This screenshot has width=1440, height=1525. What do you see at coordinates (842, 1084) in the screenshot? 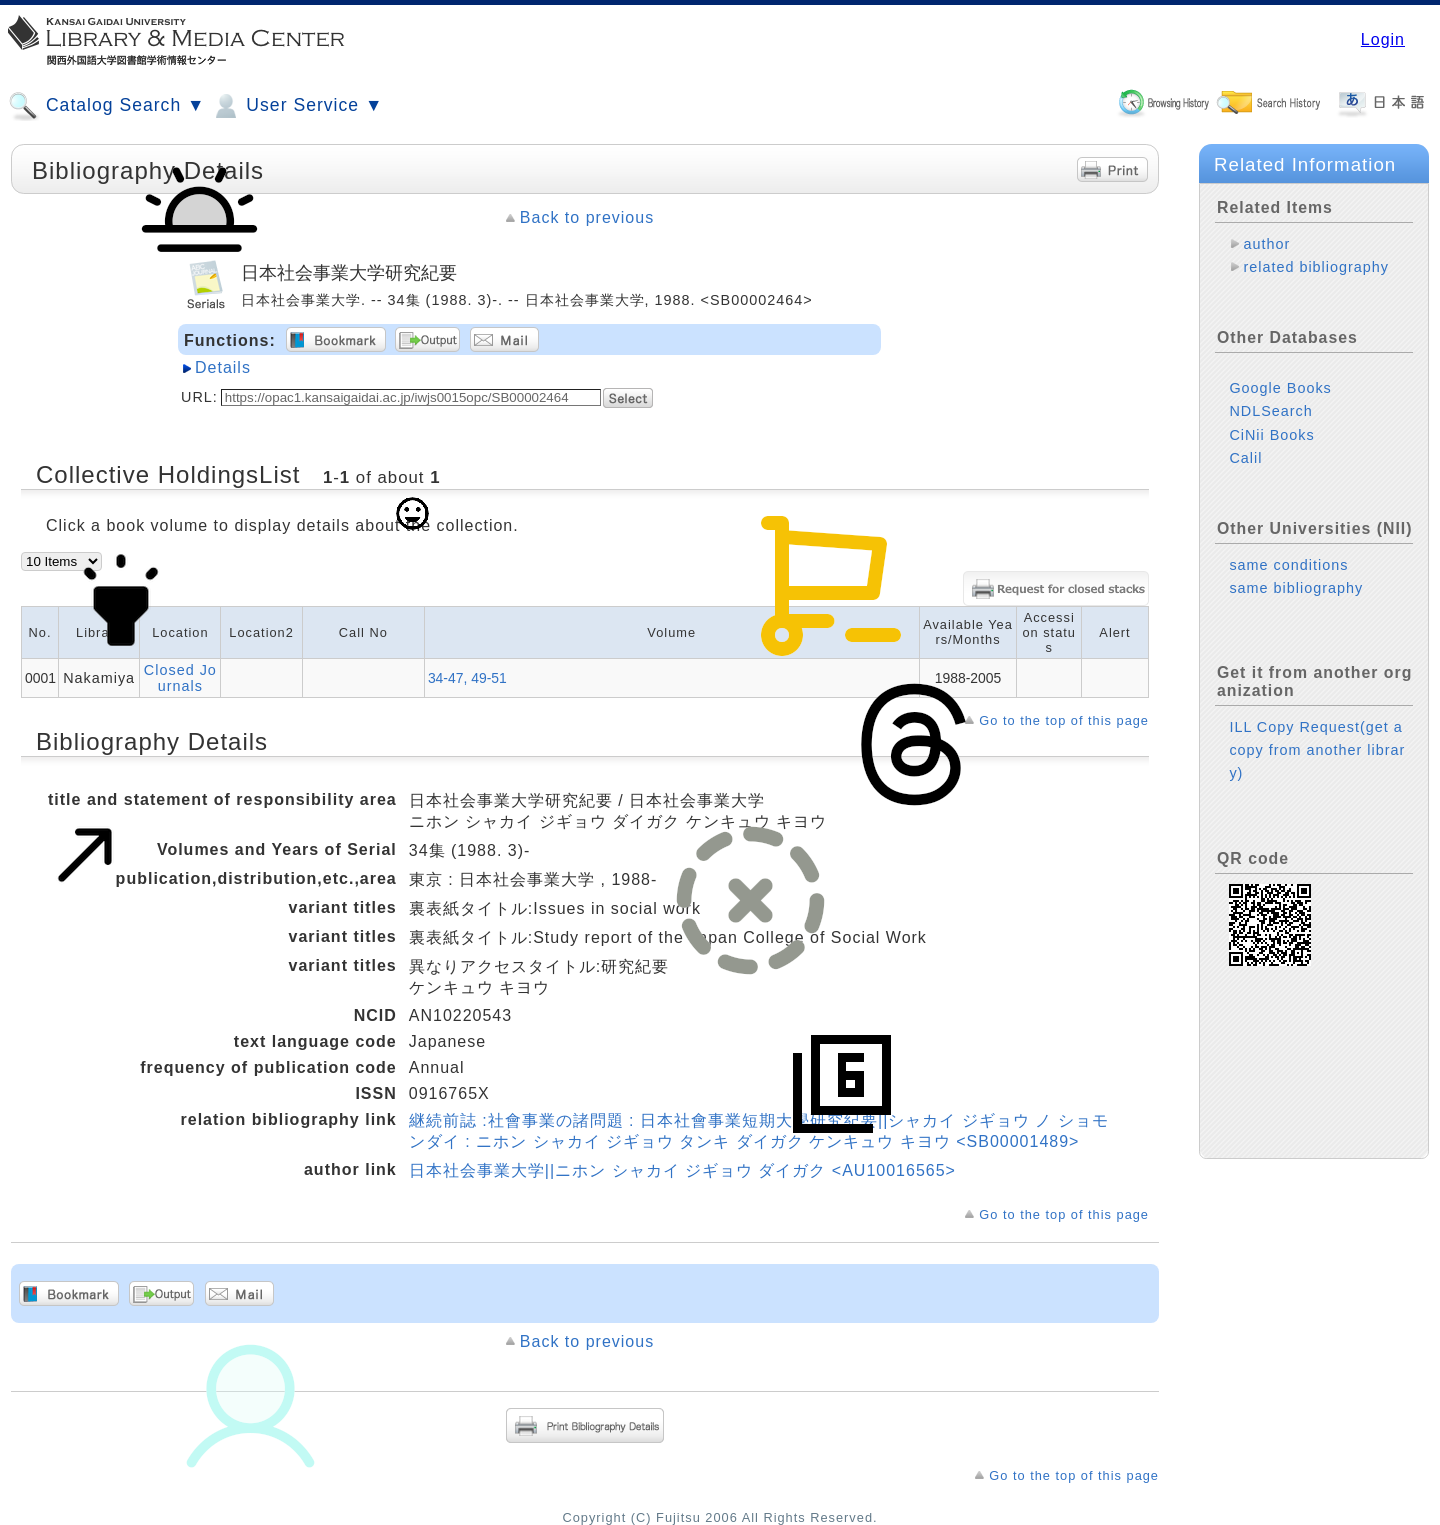
I see `indicates 6 items selected or filtered` at bounding box center [842, 1084].